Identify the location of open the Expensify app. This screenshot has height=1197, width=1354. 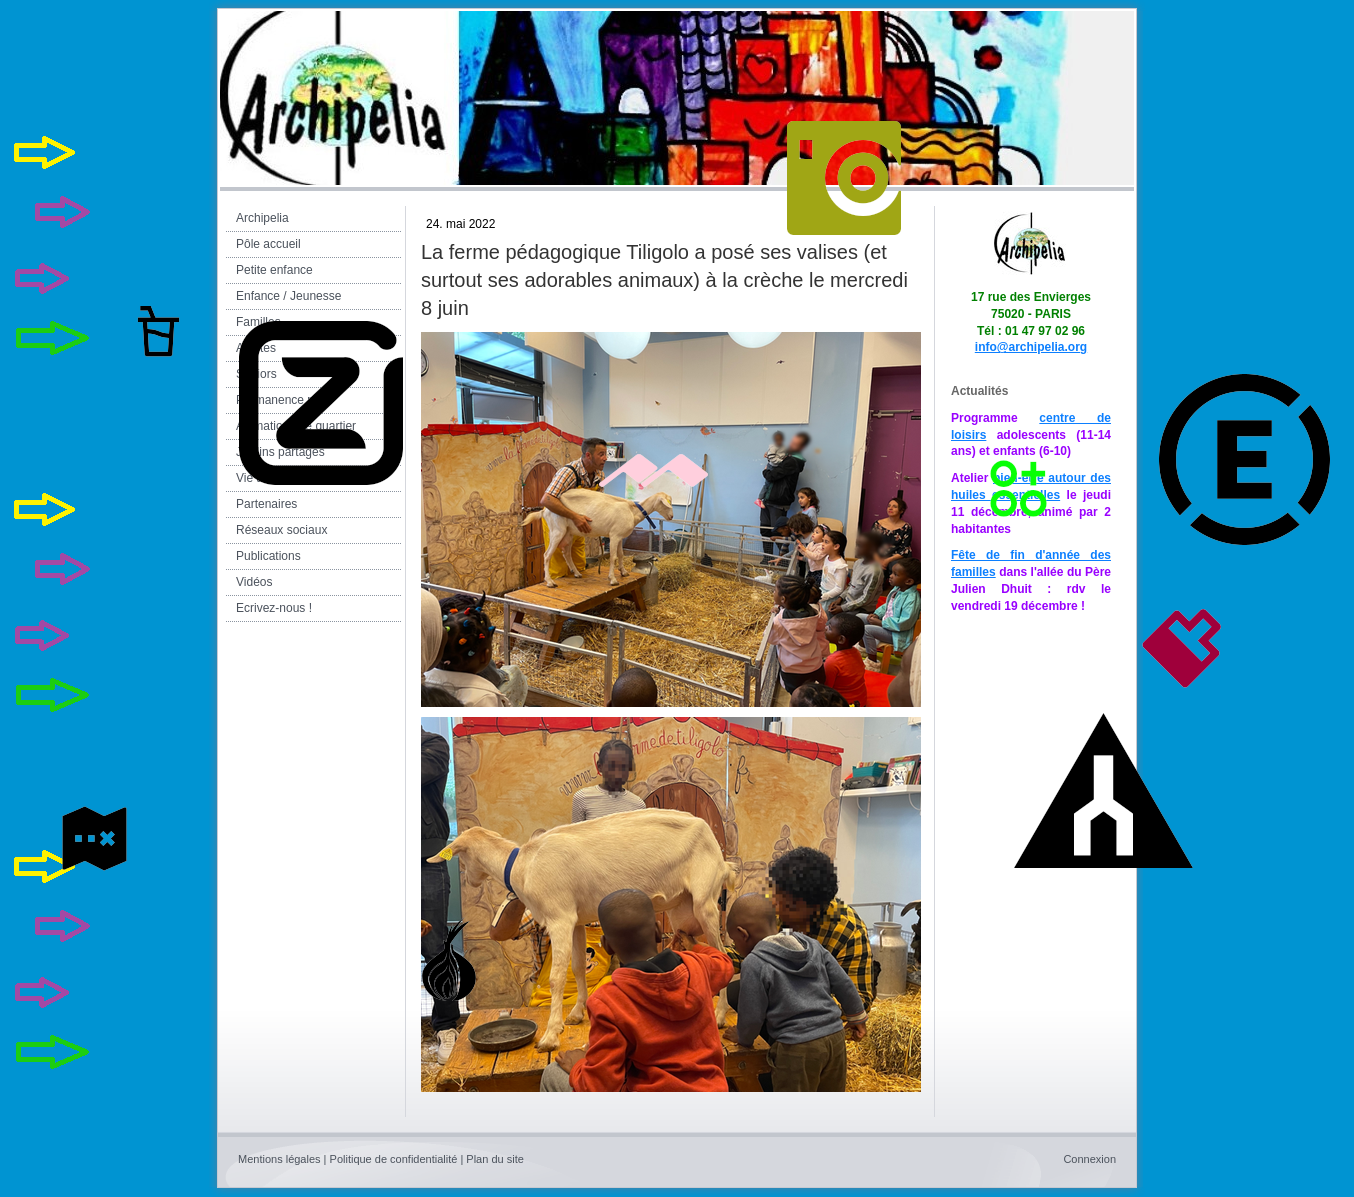
(1244, 459).